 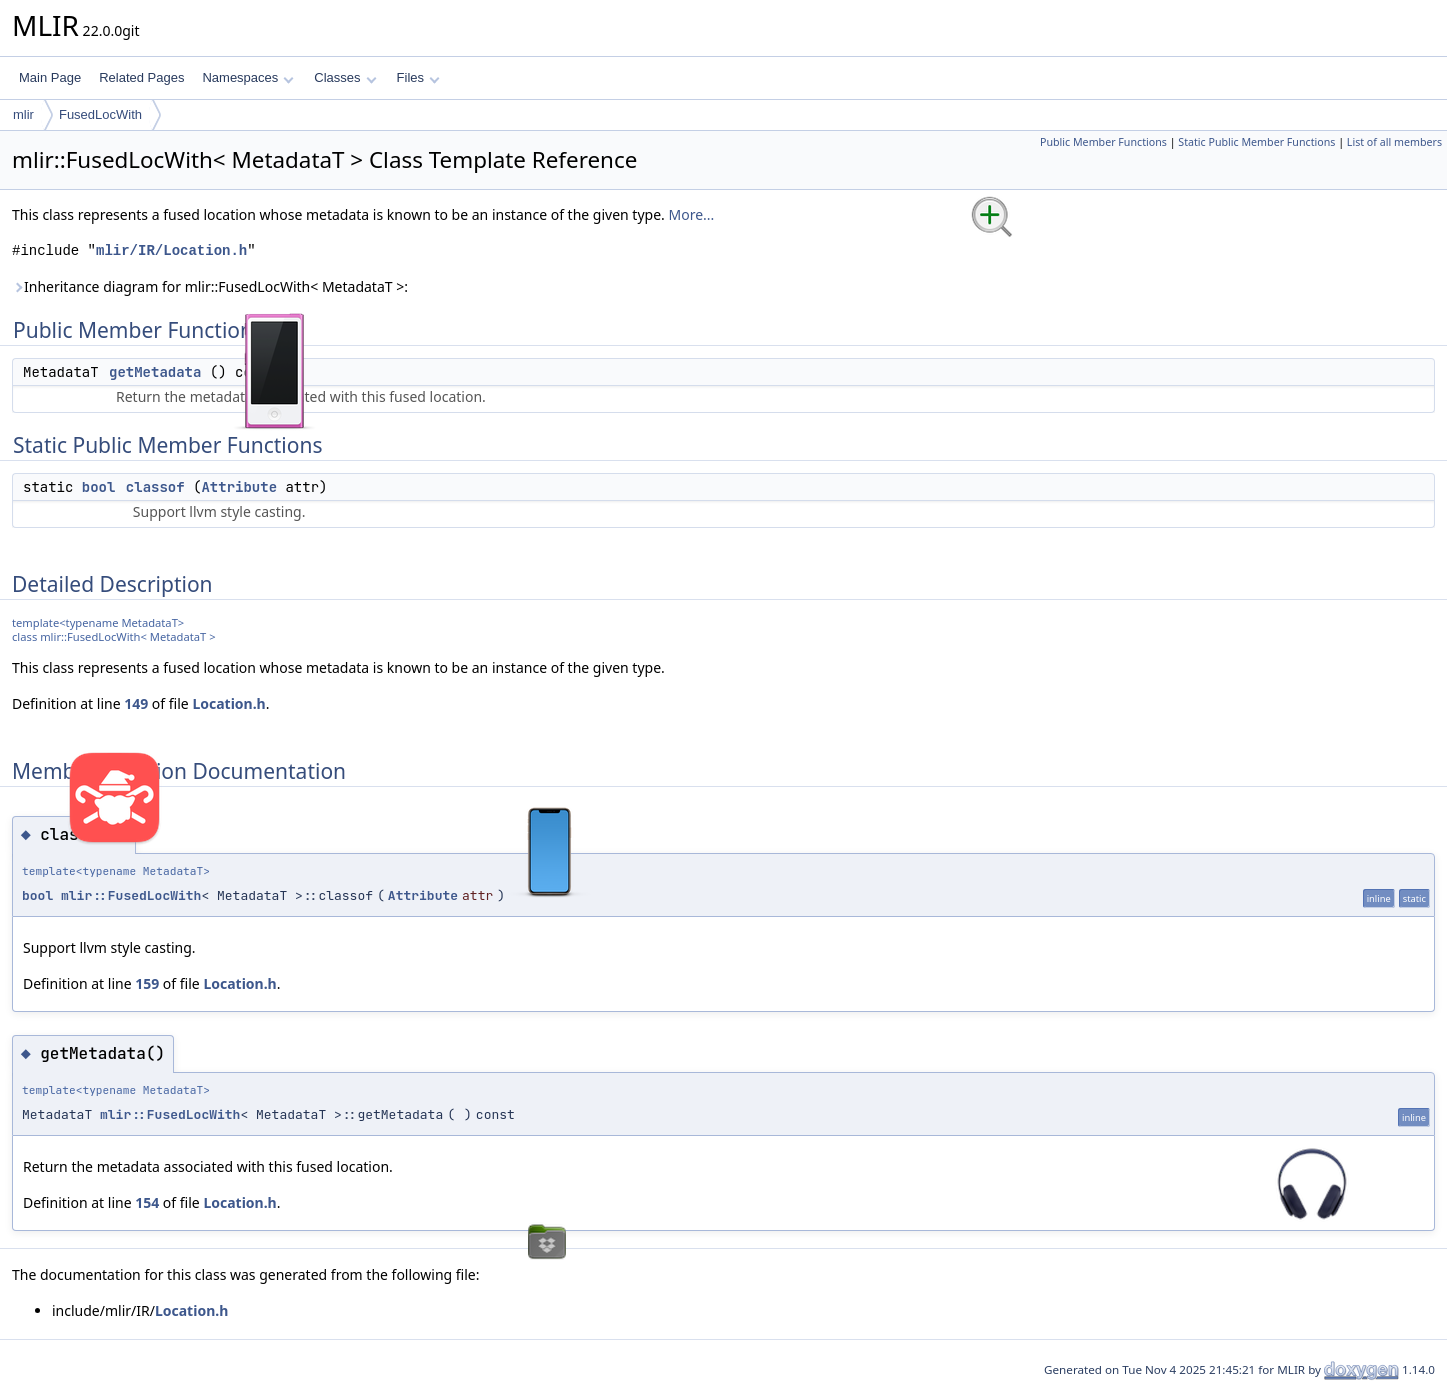 What do you see at coordinates (992, 217) in the screenshot?
I see `zoom in on content or image` at bounding box center [992, 217].